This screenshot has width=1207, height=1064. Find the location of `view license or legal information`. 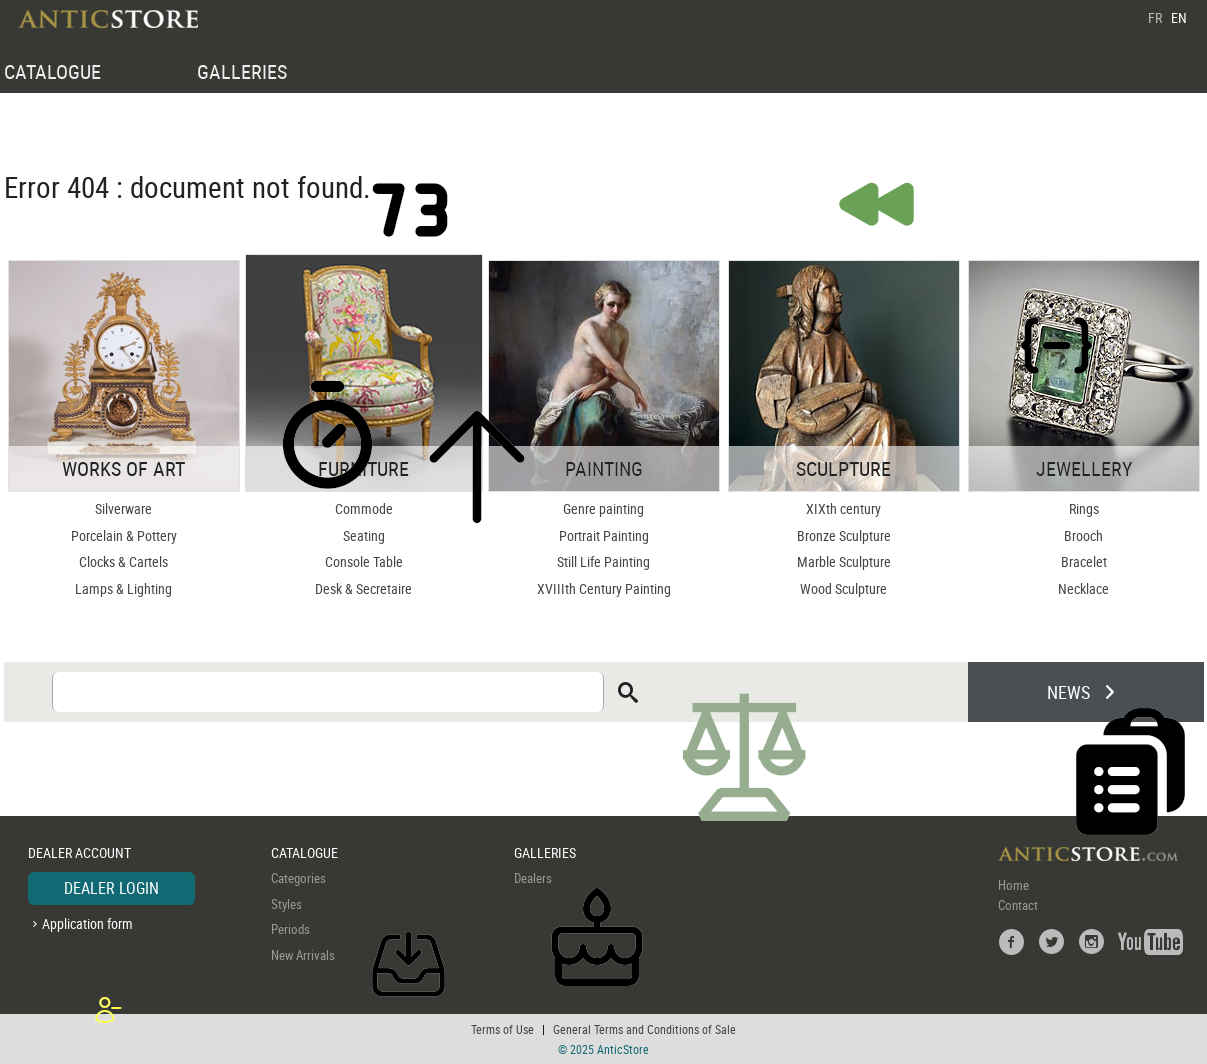

view license or legal information is located at coordinates (739, 759).